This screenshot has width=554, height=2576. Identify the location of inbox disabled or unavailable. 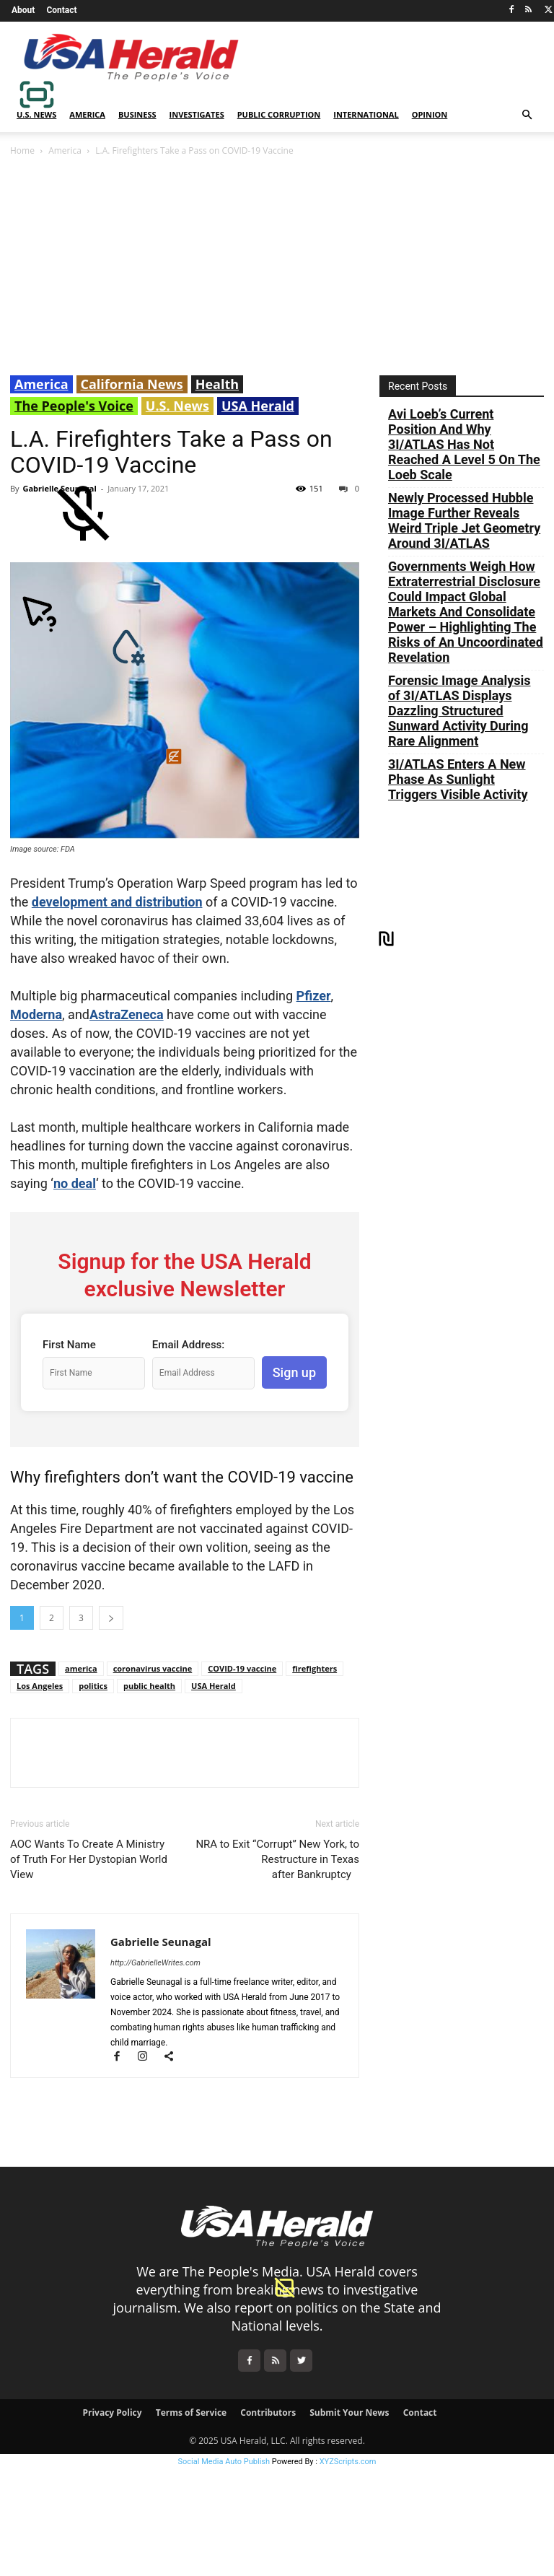
(284, 2287).